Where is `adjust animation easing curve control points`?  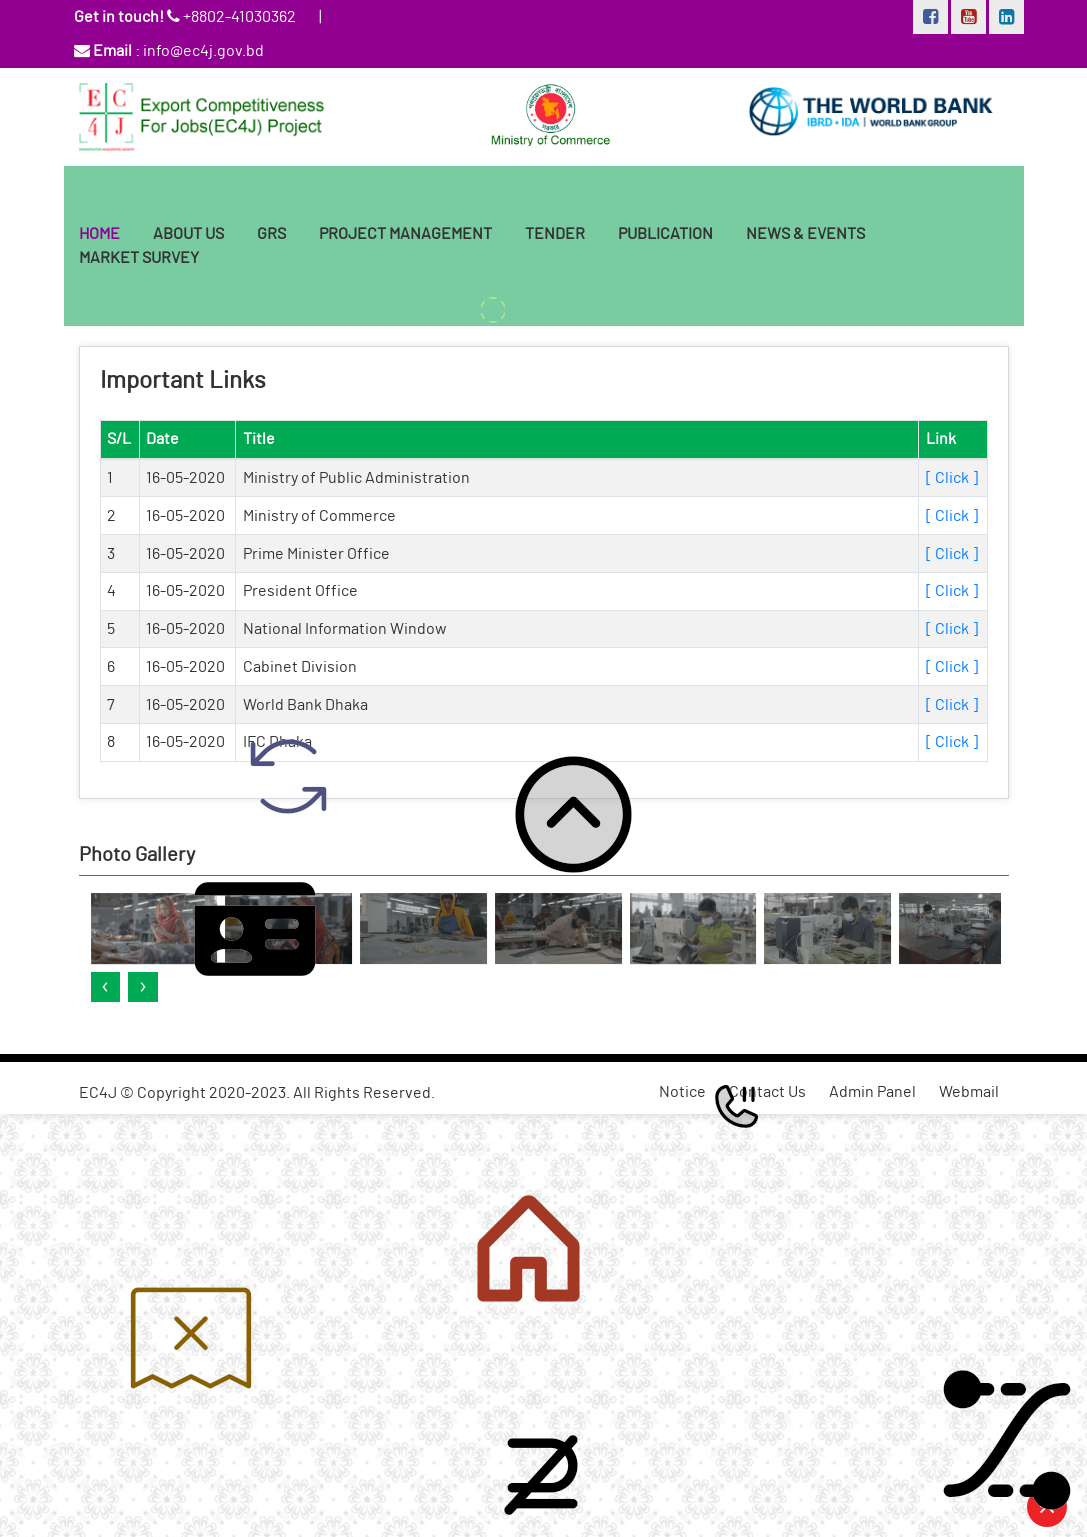
adjust animation easing curve control points is located at coordinates (1007, 1440).